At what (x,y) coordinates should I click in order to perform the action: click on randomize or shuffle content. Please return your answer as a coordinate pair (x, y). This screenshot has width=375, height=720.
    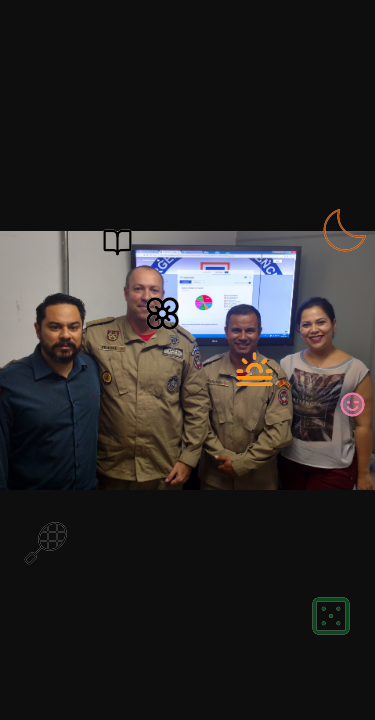
    Looking at the image, I should click on (331, 616).